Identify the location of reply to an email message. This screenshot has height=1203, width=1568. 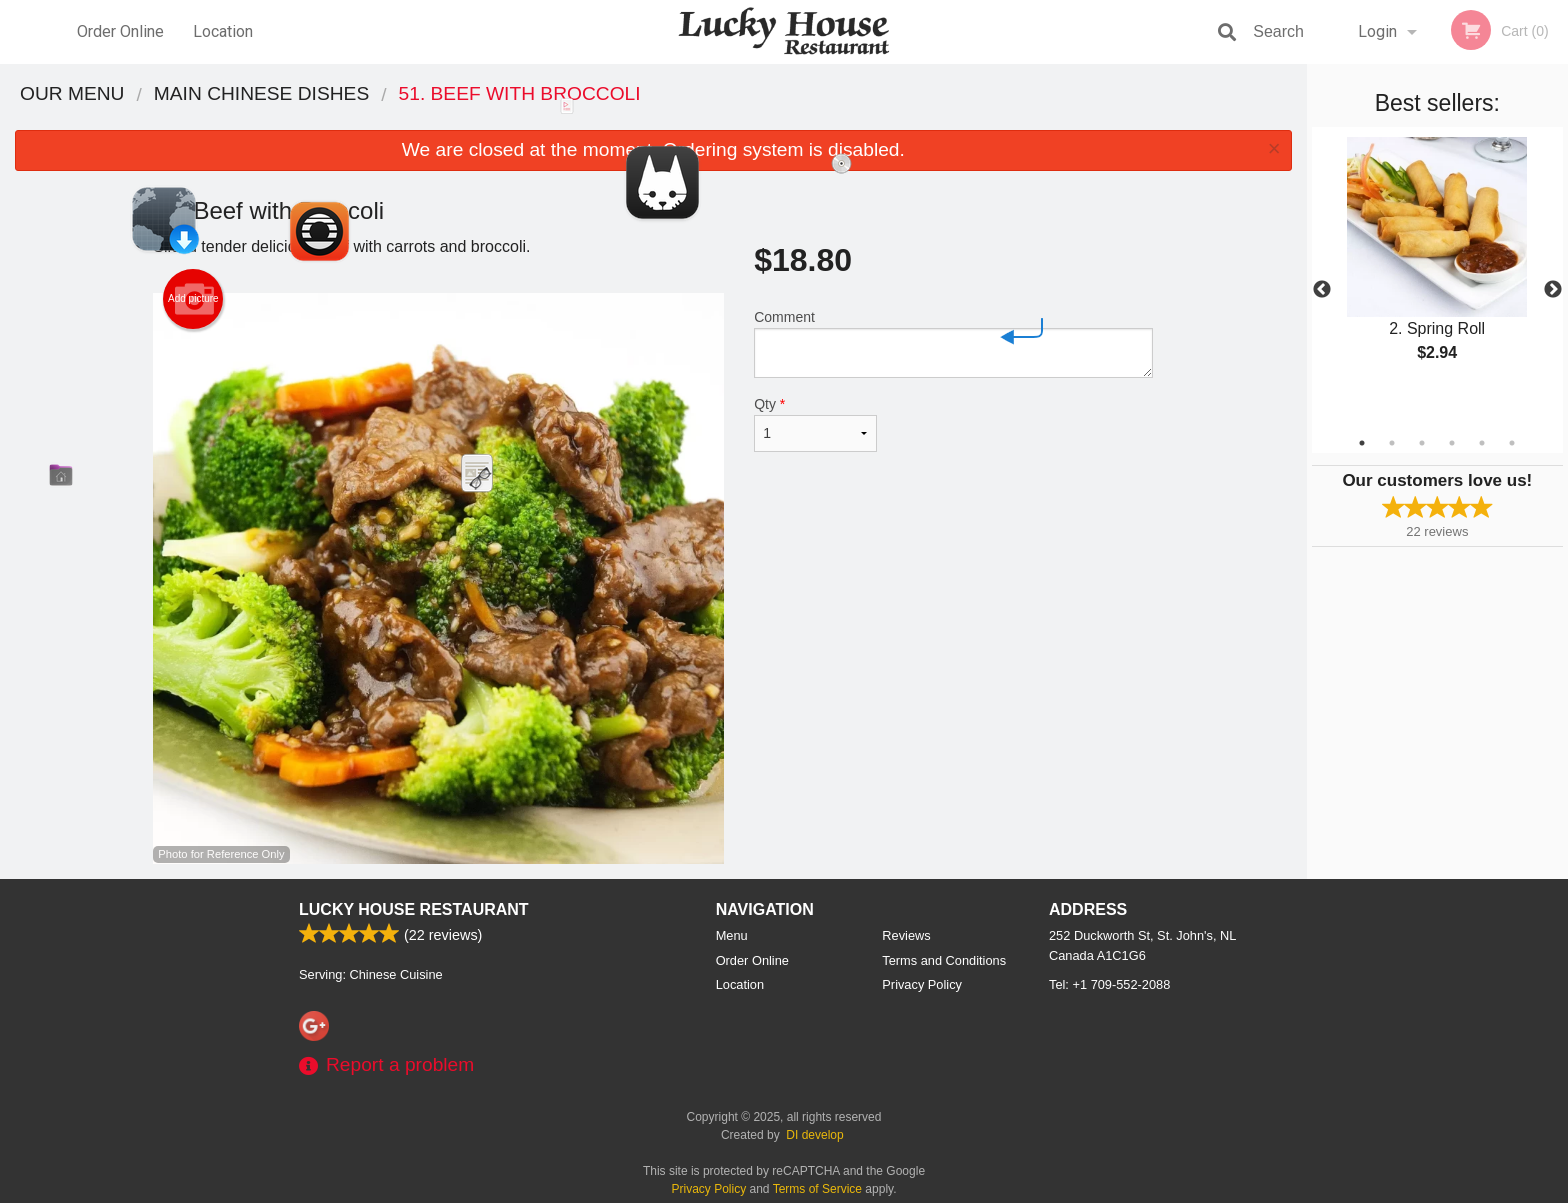
(1021, 328).